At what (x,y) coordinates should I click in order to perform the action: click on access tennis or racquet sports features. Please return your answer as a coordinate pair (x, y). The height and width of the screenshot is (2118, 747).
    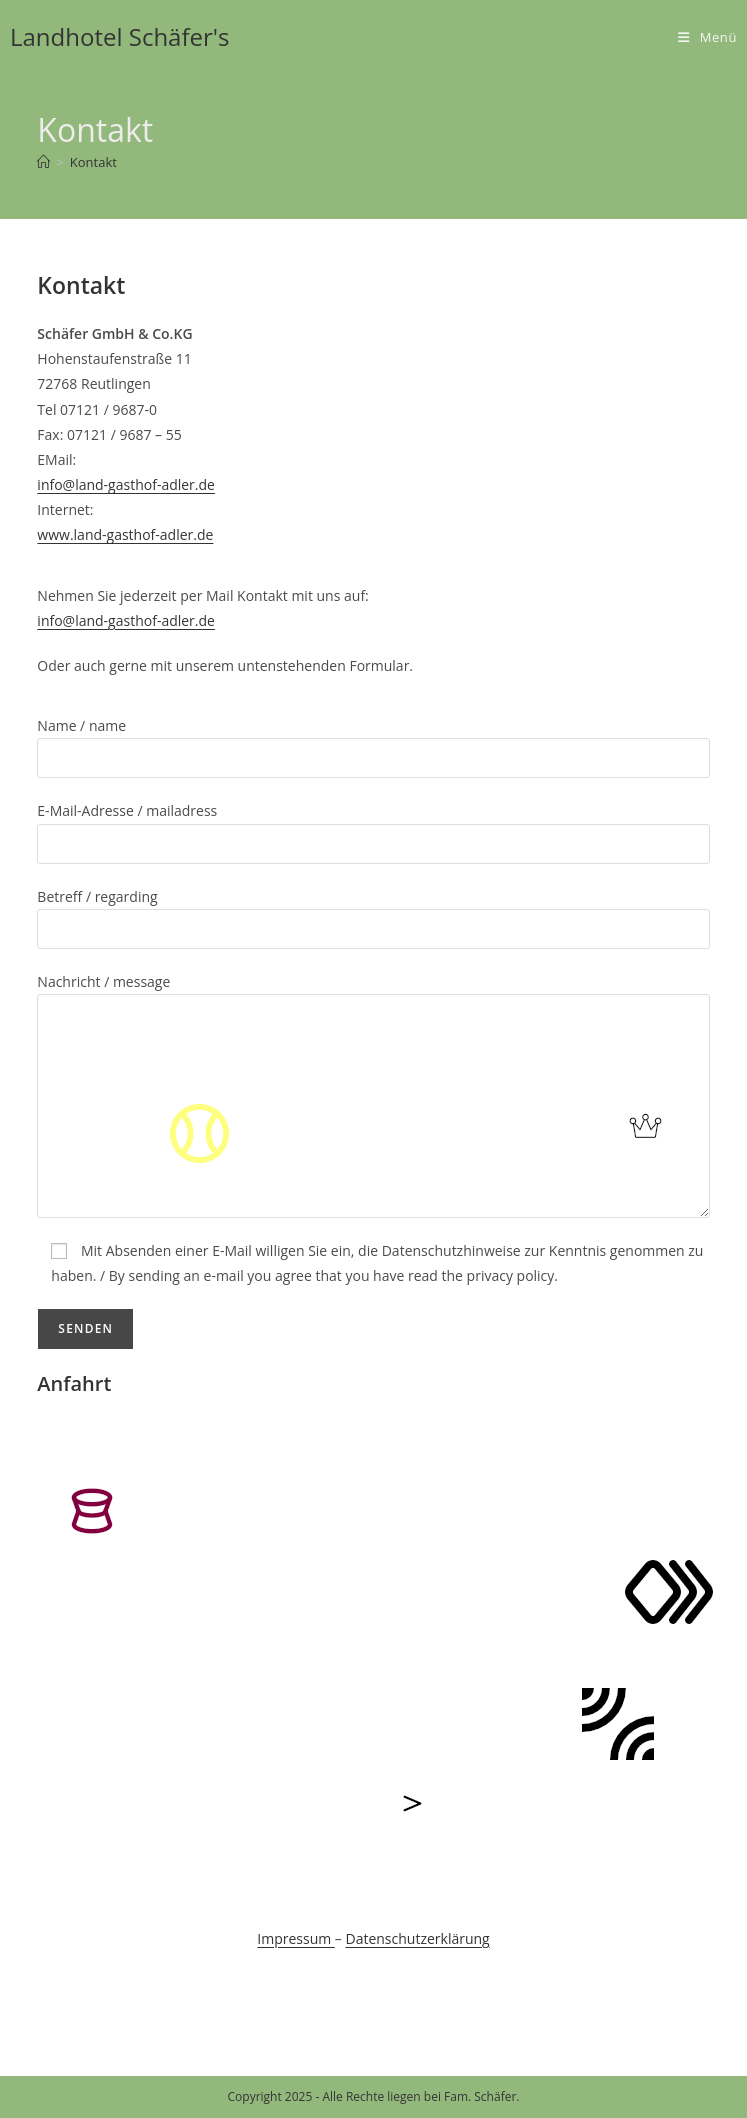
    Looking at the image, I should click on (199, 1133).